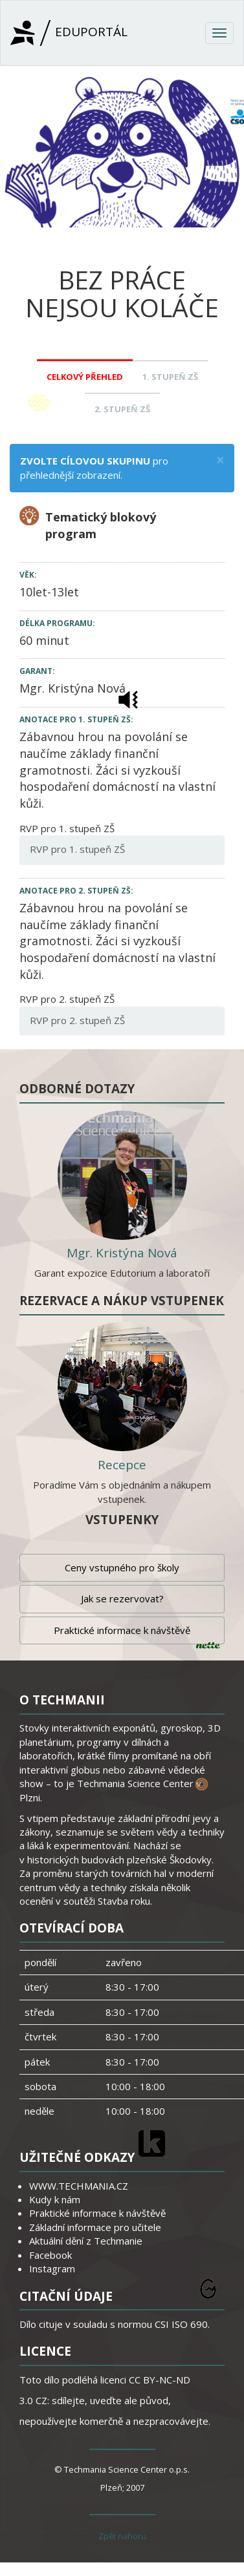 The height and width of the screenshot is (2576, 244). Describe the element at coordinates (140, 1412) in the screenshot. I see `jaguar brand logo` at that location.